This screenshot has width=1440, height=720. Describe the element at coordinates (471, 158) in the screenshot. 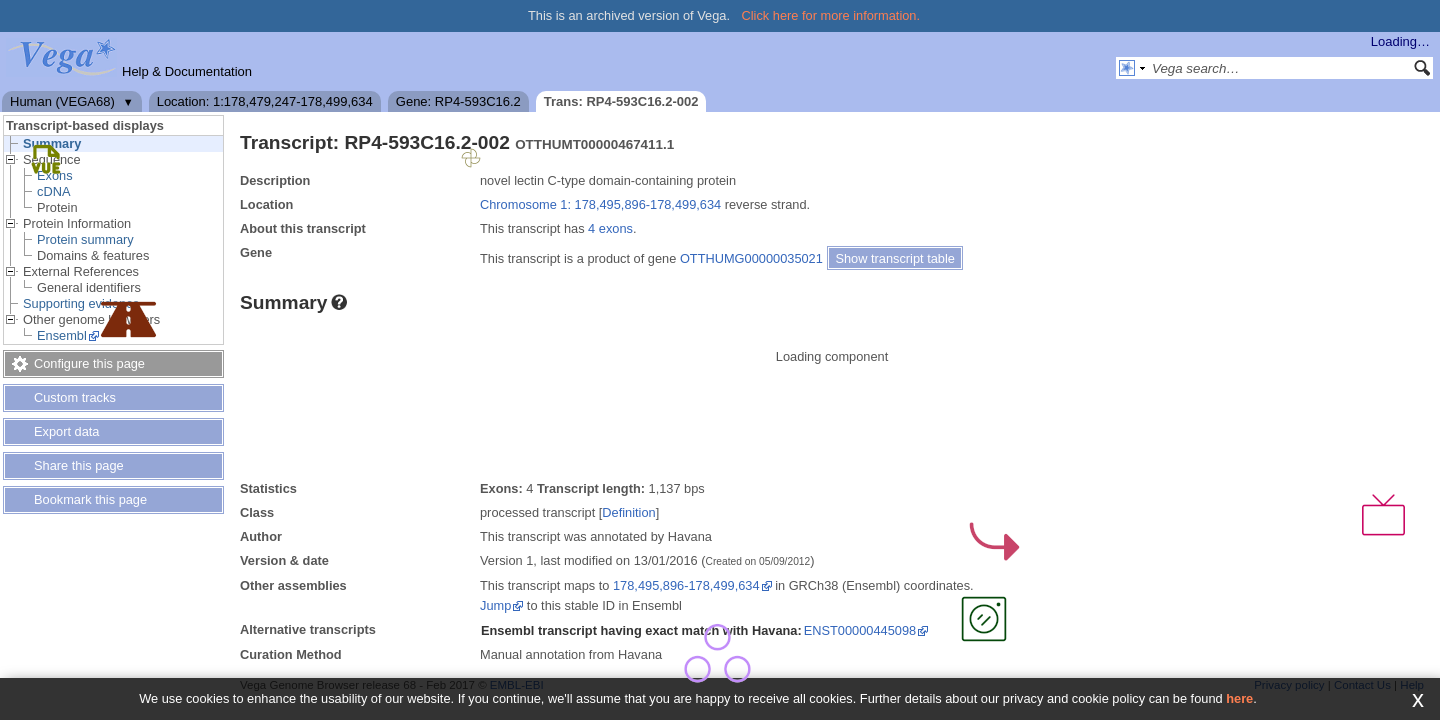

I see `open google photos app` at that location.